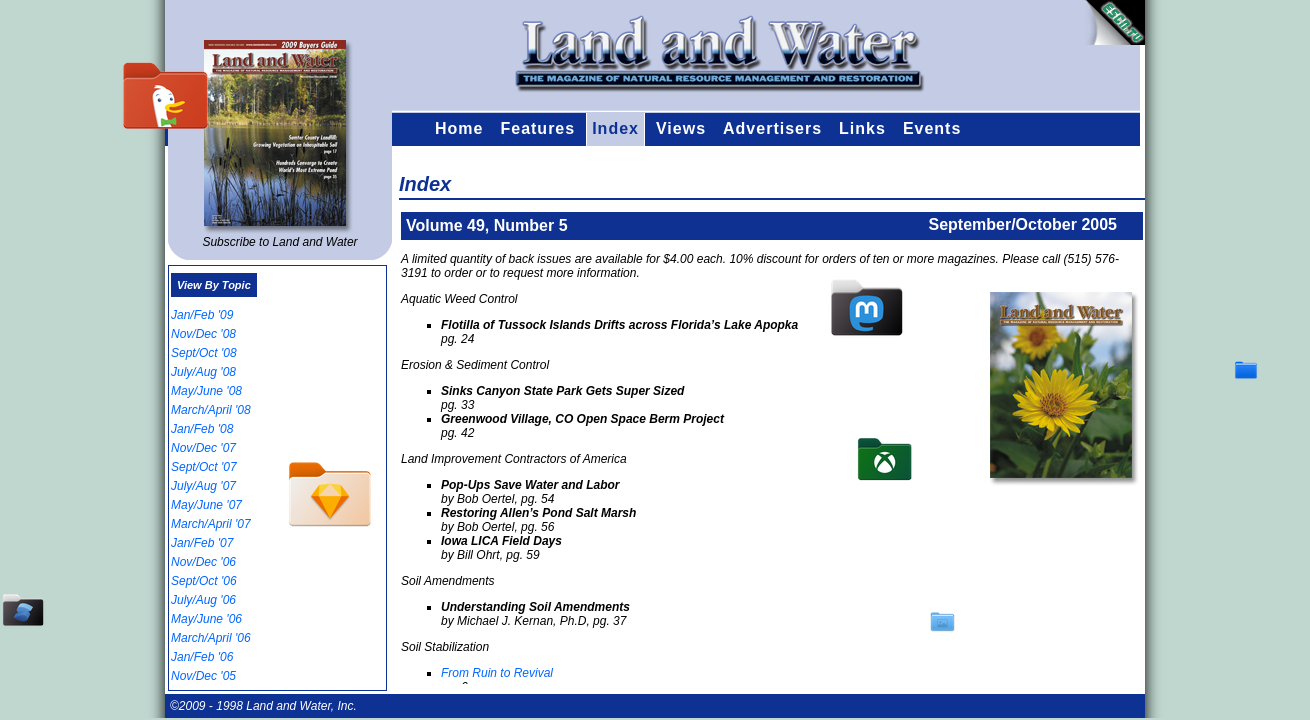 This screenshot has height=720, width=1310. I want to click on open folder to view files, so click(1246, 370).